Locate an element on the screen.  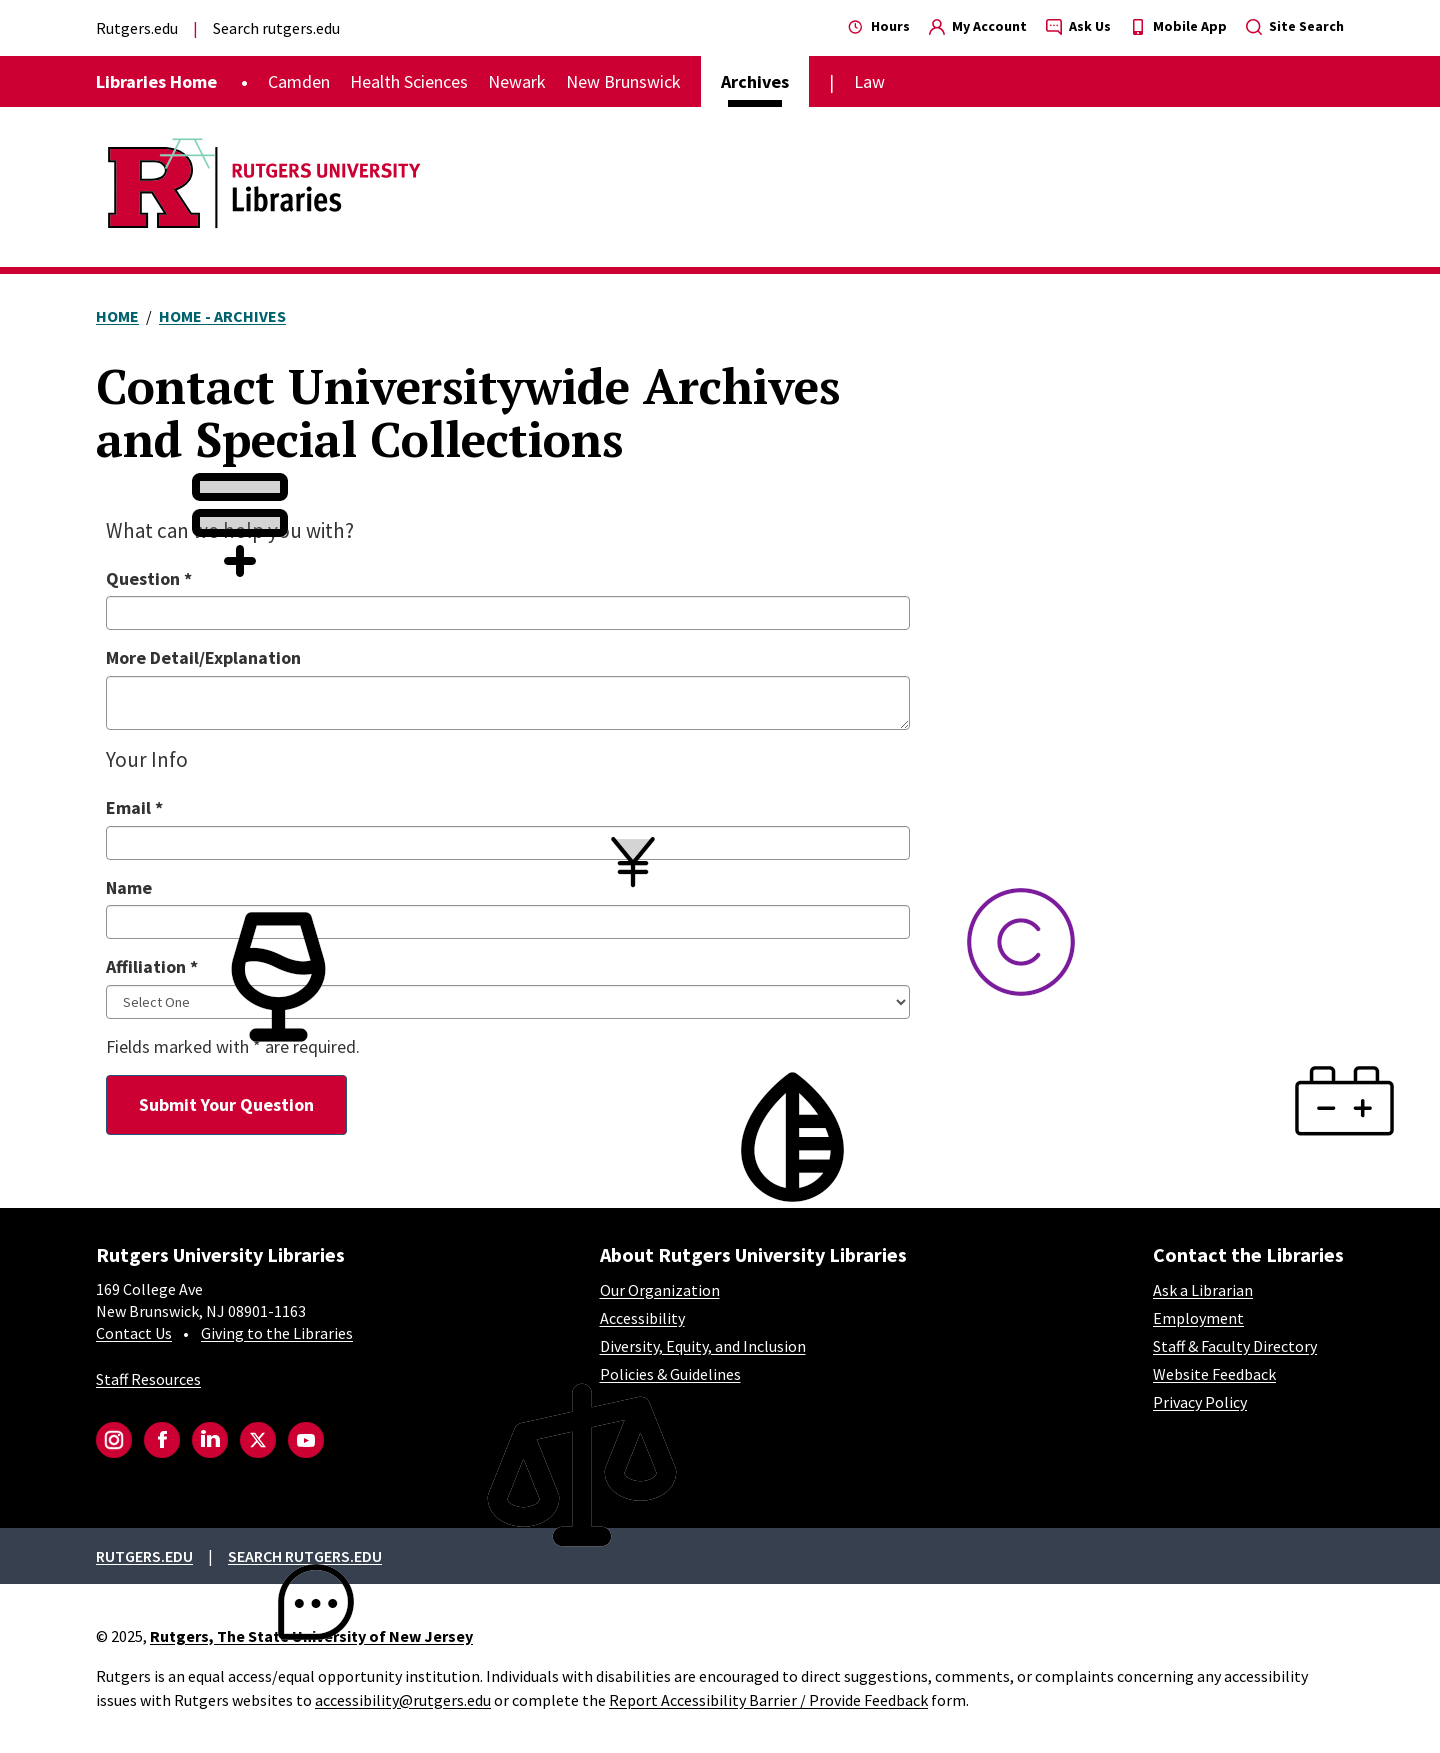
browse wine selection or menu is located at coordinates (278, 972).